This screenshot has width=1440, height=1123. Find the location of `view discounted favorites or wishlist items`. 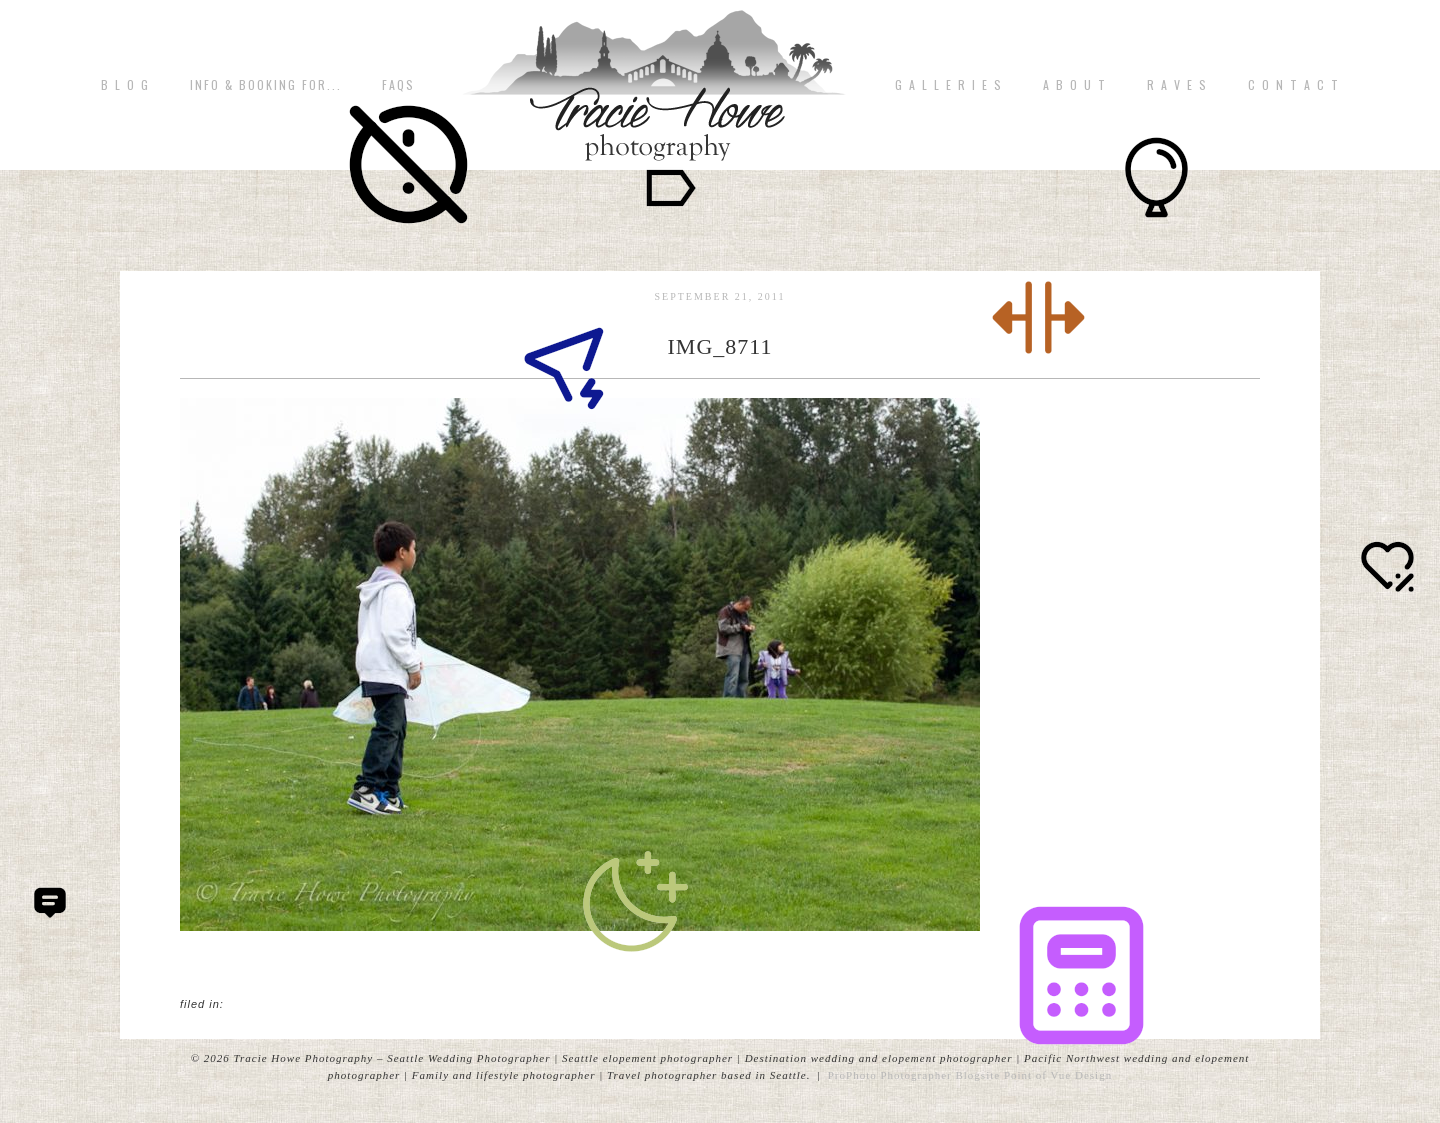

view discounted favorites or wishlist items is located at coordinates (1387, 565).